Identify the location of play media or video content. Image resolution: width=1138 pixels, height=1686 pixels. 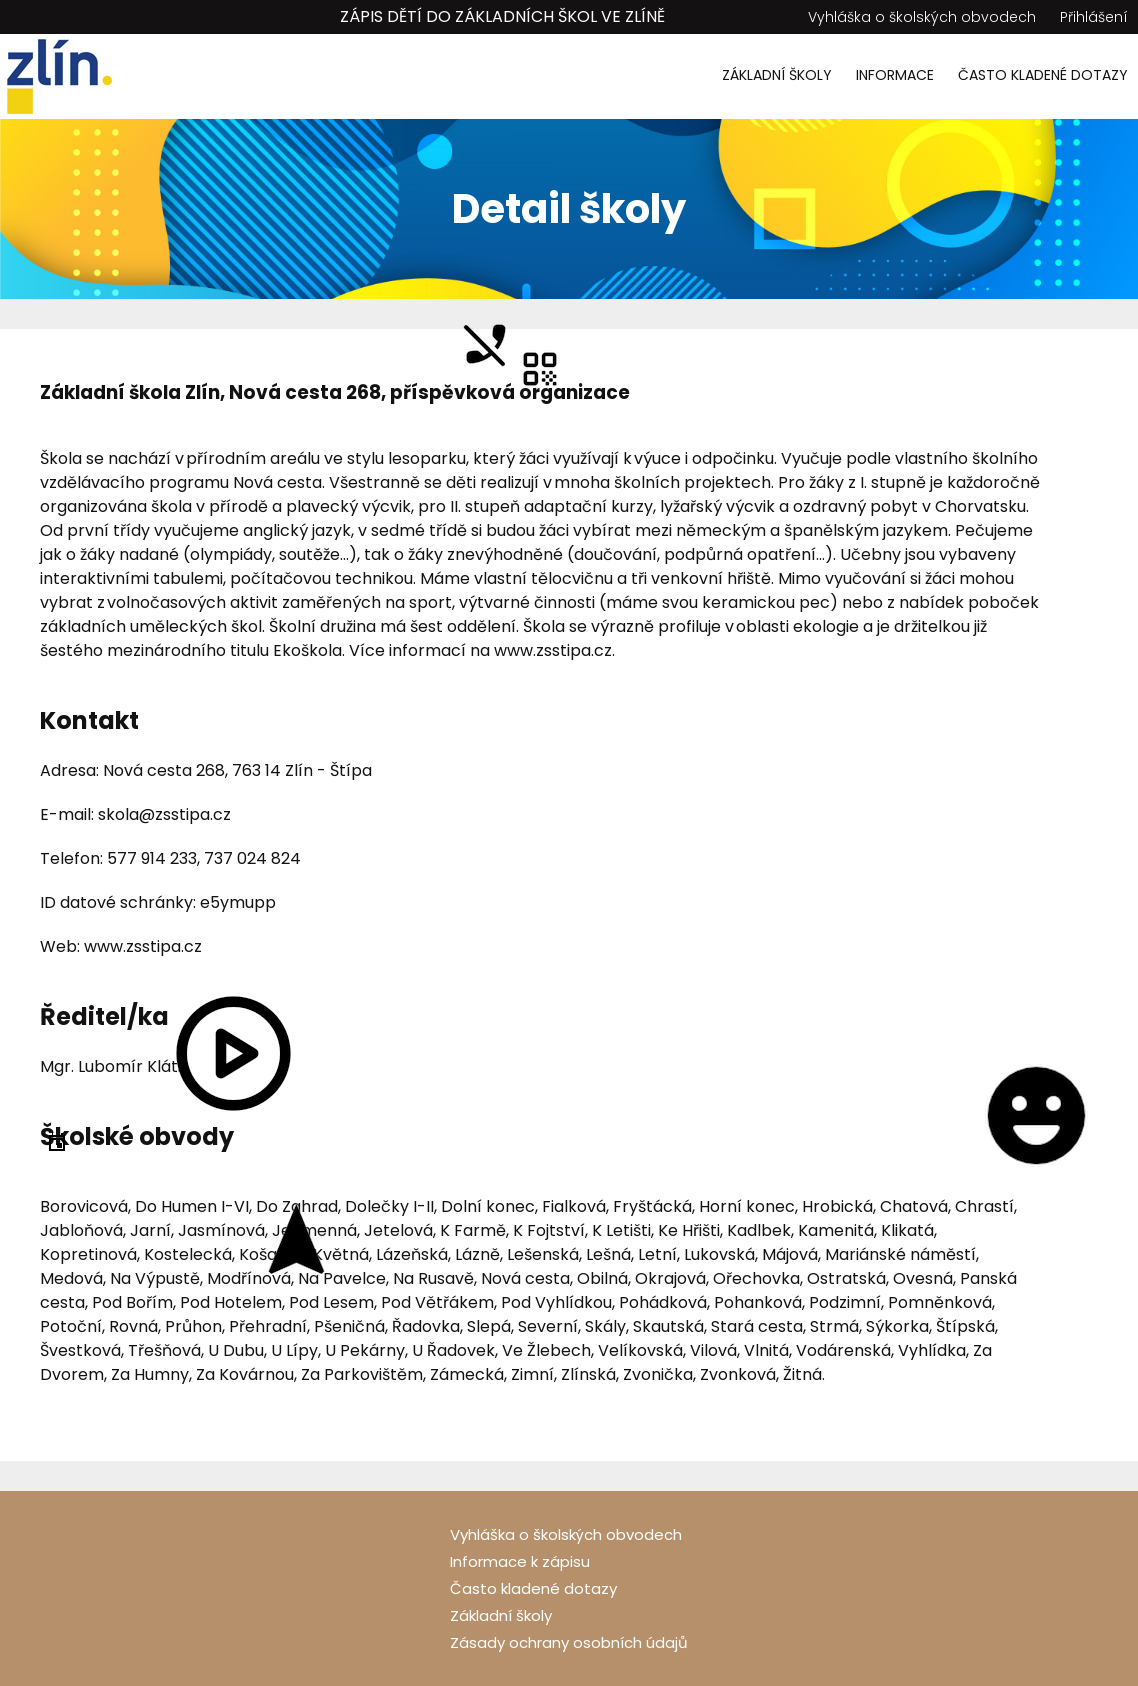
(233, 1053).